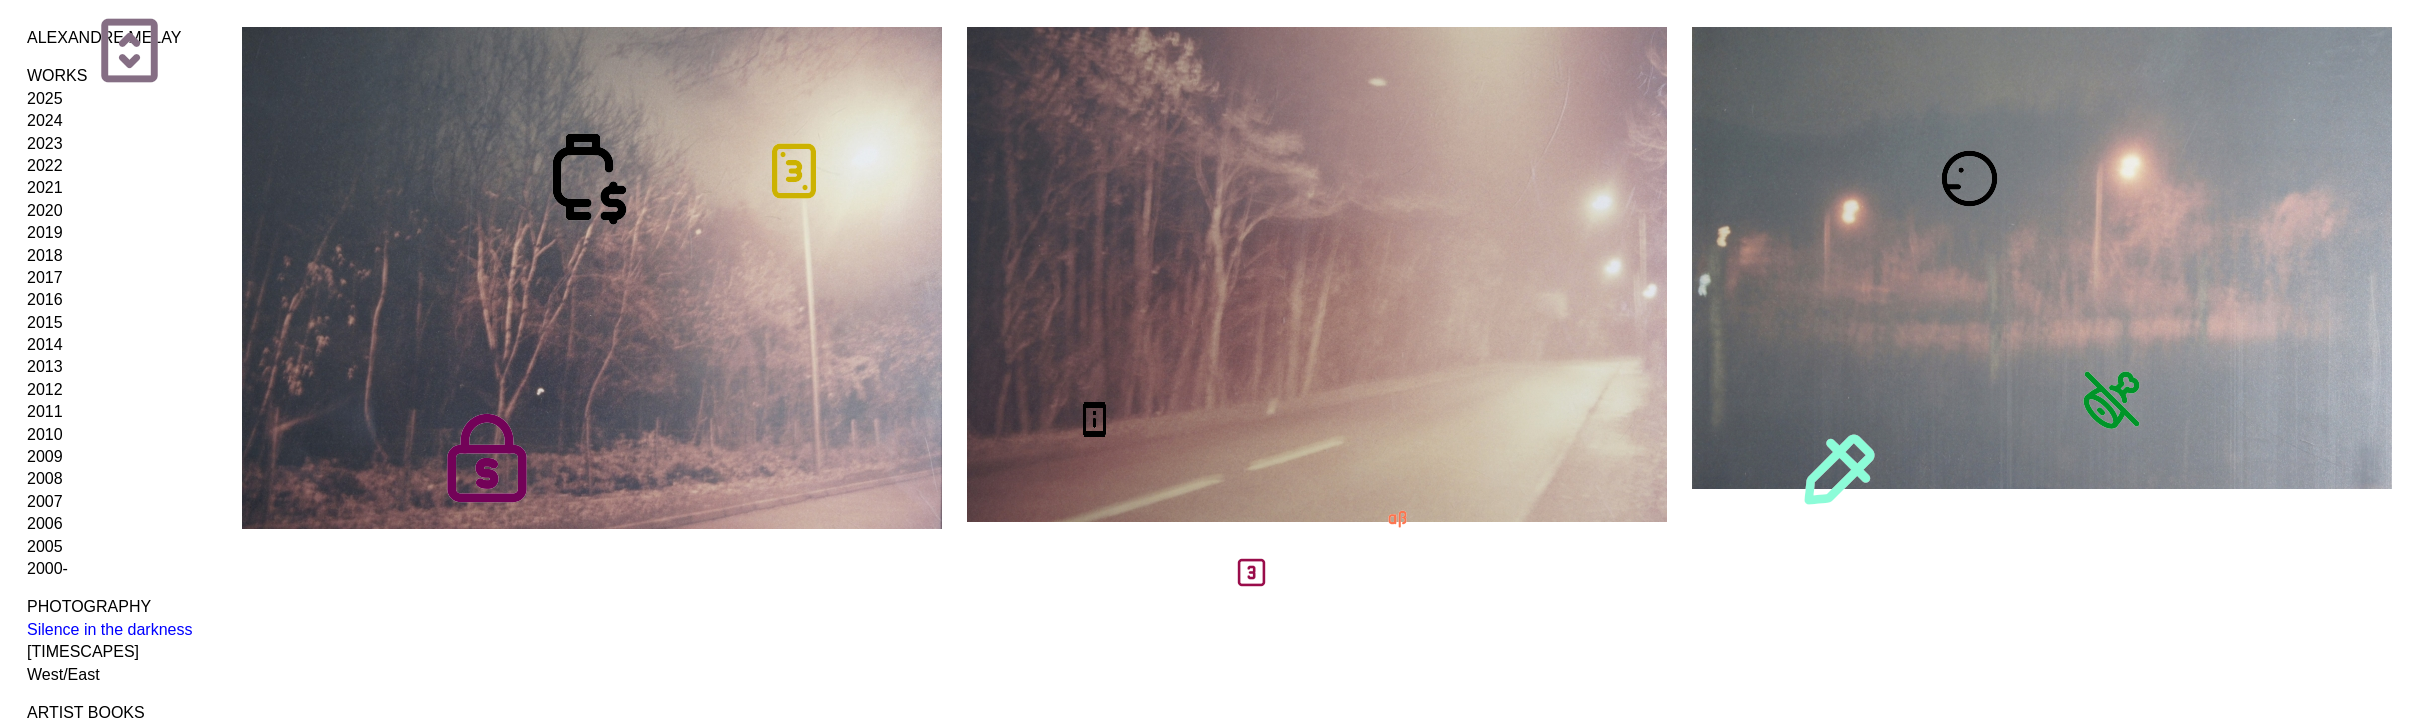 The width and height of the screenshot is (2417, 720). I want to click on select the 3 playing card, so click(794, 171).